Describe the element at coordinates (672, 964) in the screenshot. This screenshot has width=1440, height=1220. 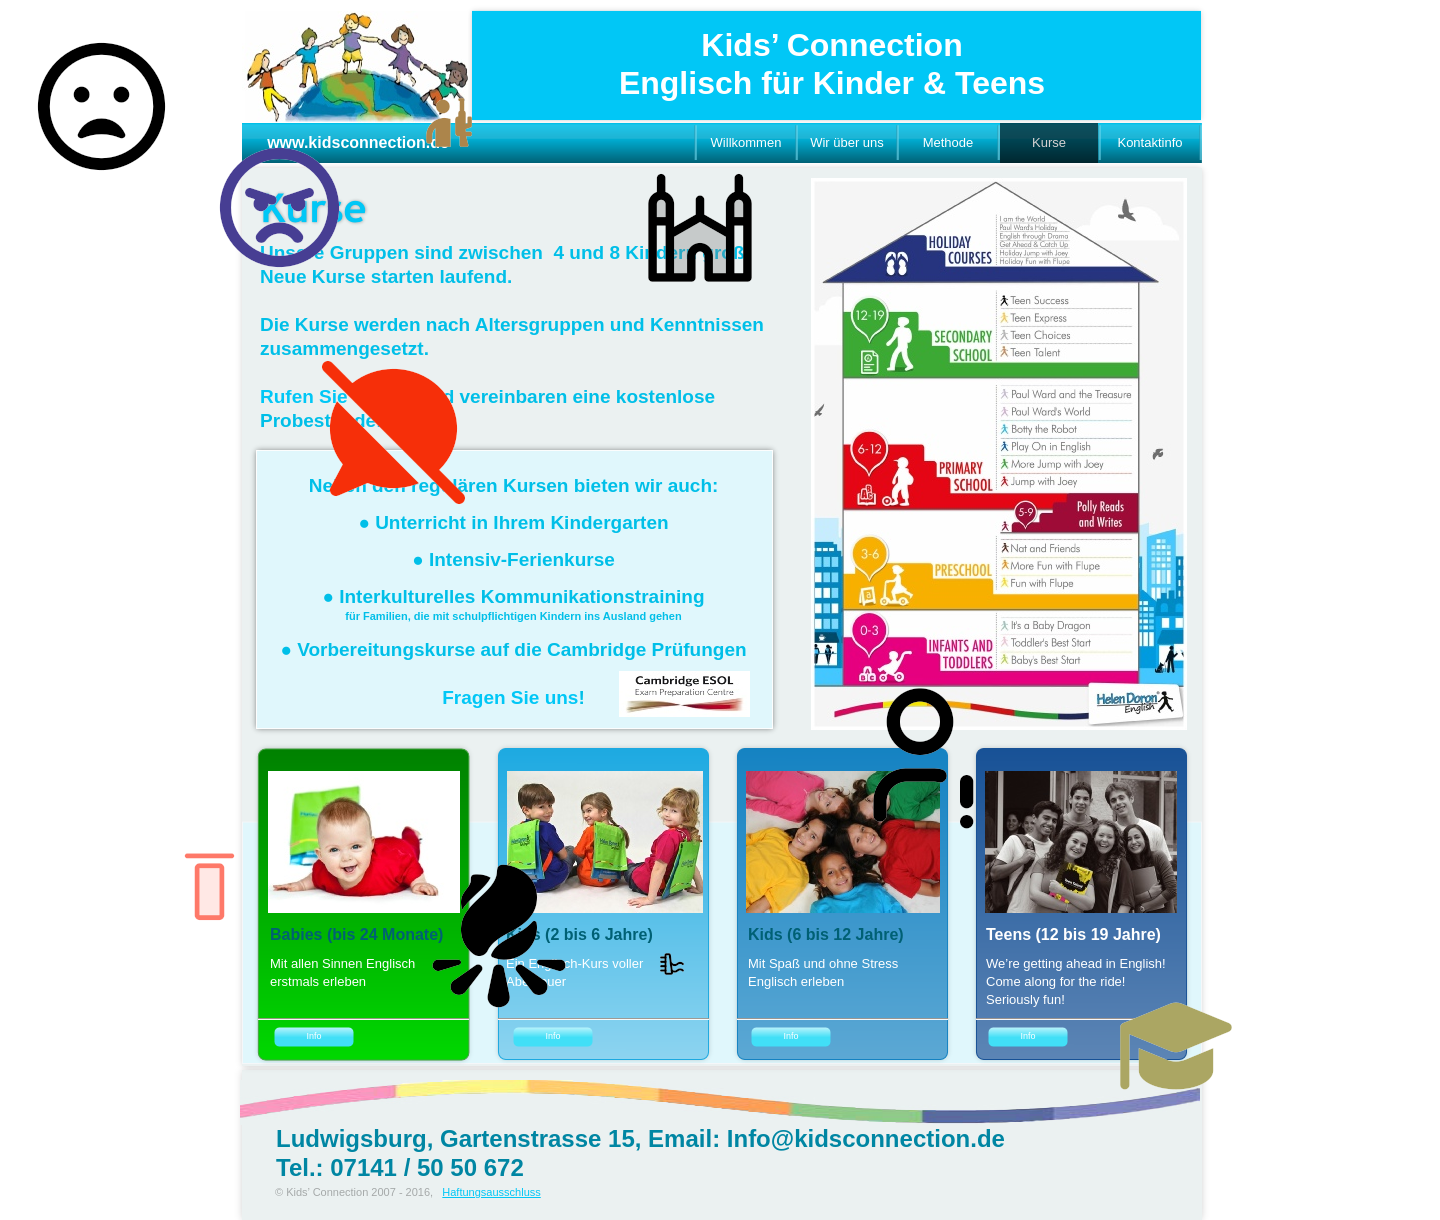
I see `water dam or reservoir infrastructure` at that location.